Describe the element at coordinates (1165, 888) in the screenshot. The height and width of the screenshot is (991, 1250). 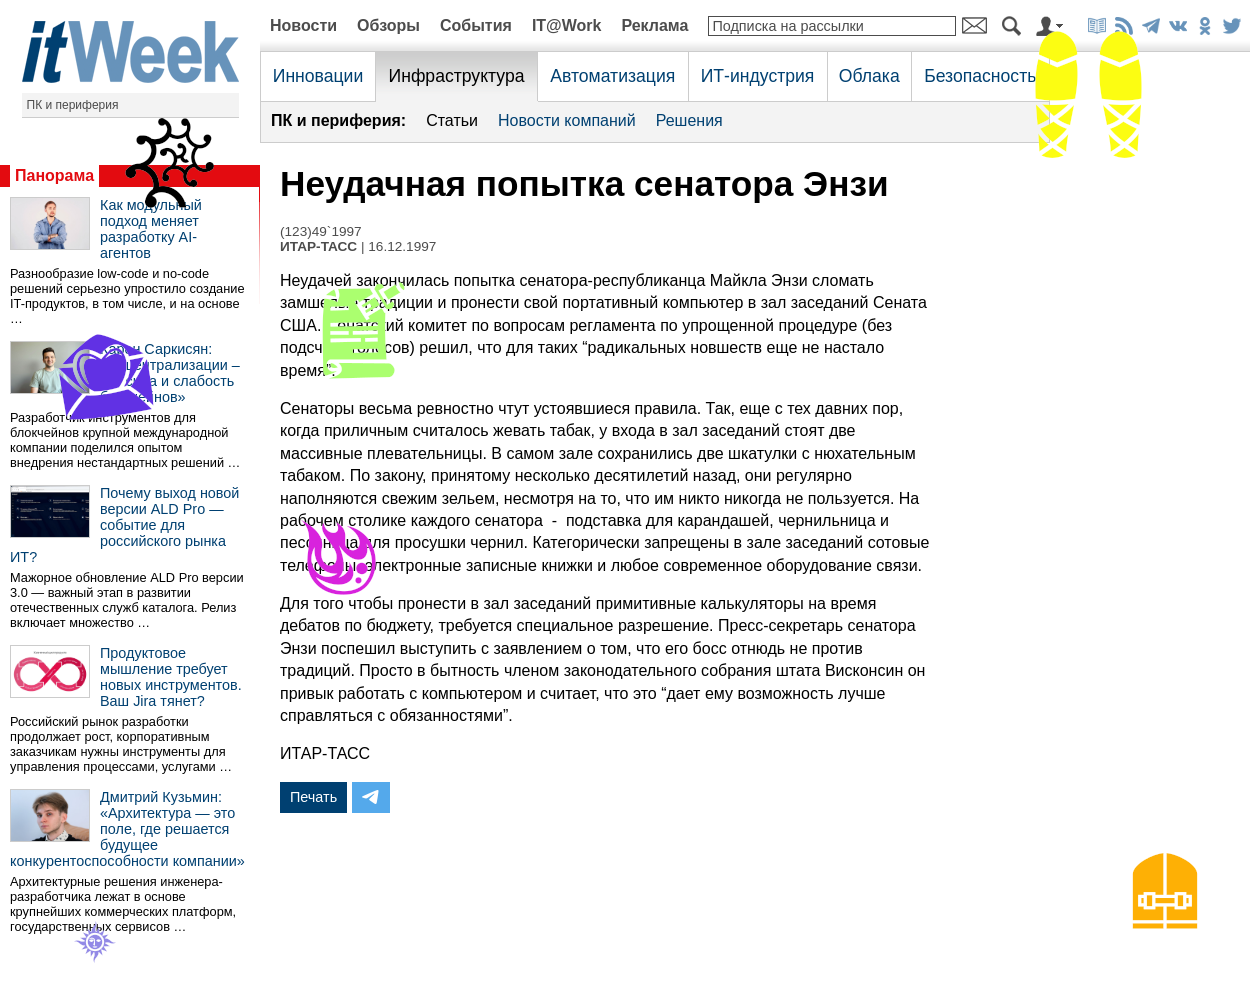
I see `a locked or inaccessible area in a game` at that location.